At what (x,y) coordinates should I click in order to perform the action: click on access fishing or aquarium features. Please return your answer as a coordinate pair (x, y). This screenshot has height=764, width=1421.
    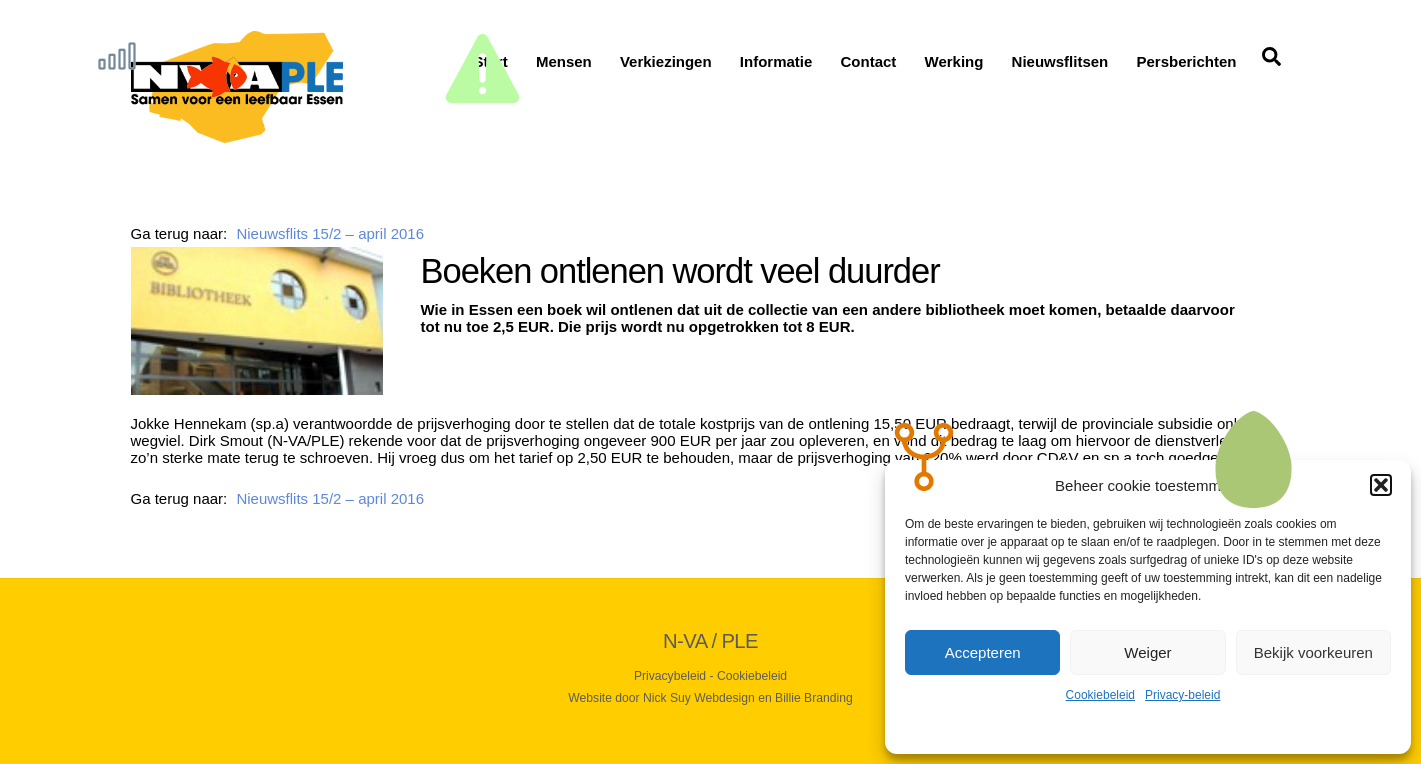
    Looking at the image, I should click on (217, 77).